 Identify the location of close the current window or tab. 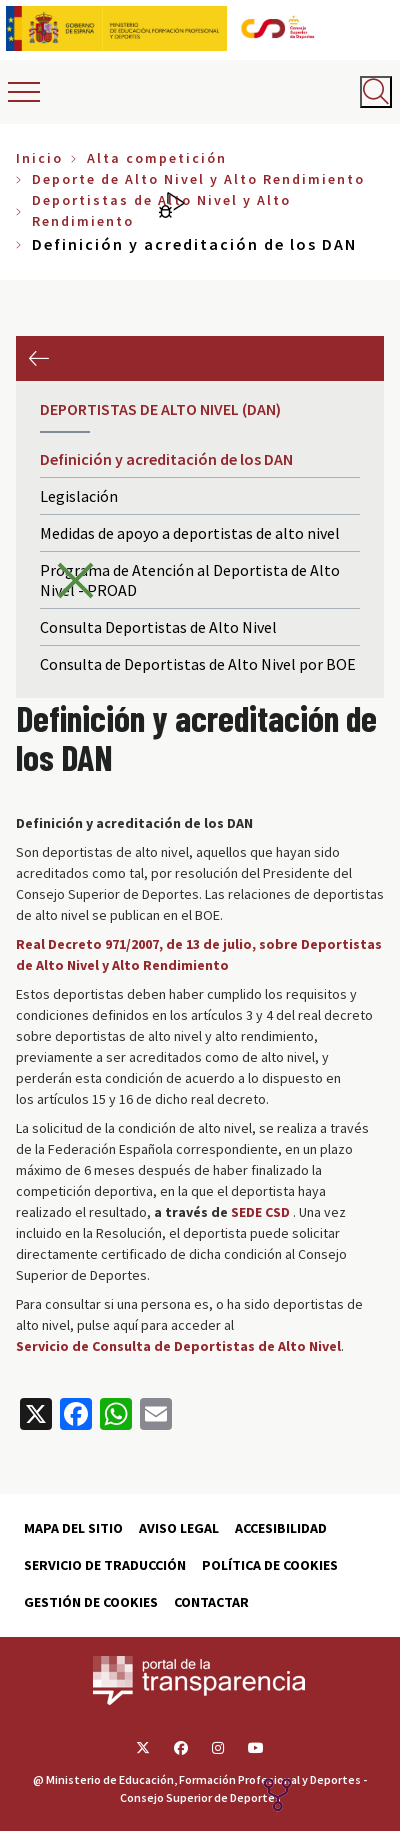
(75, 580).